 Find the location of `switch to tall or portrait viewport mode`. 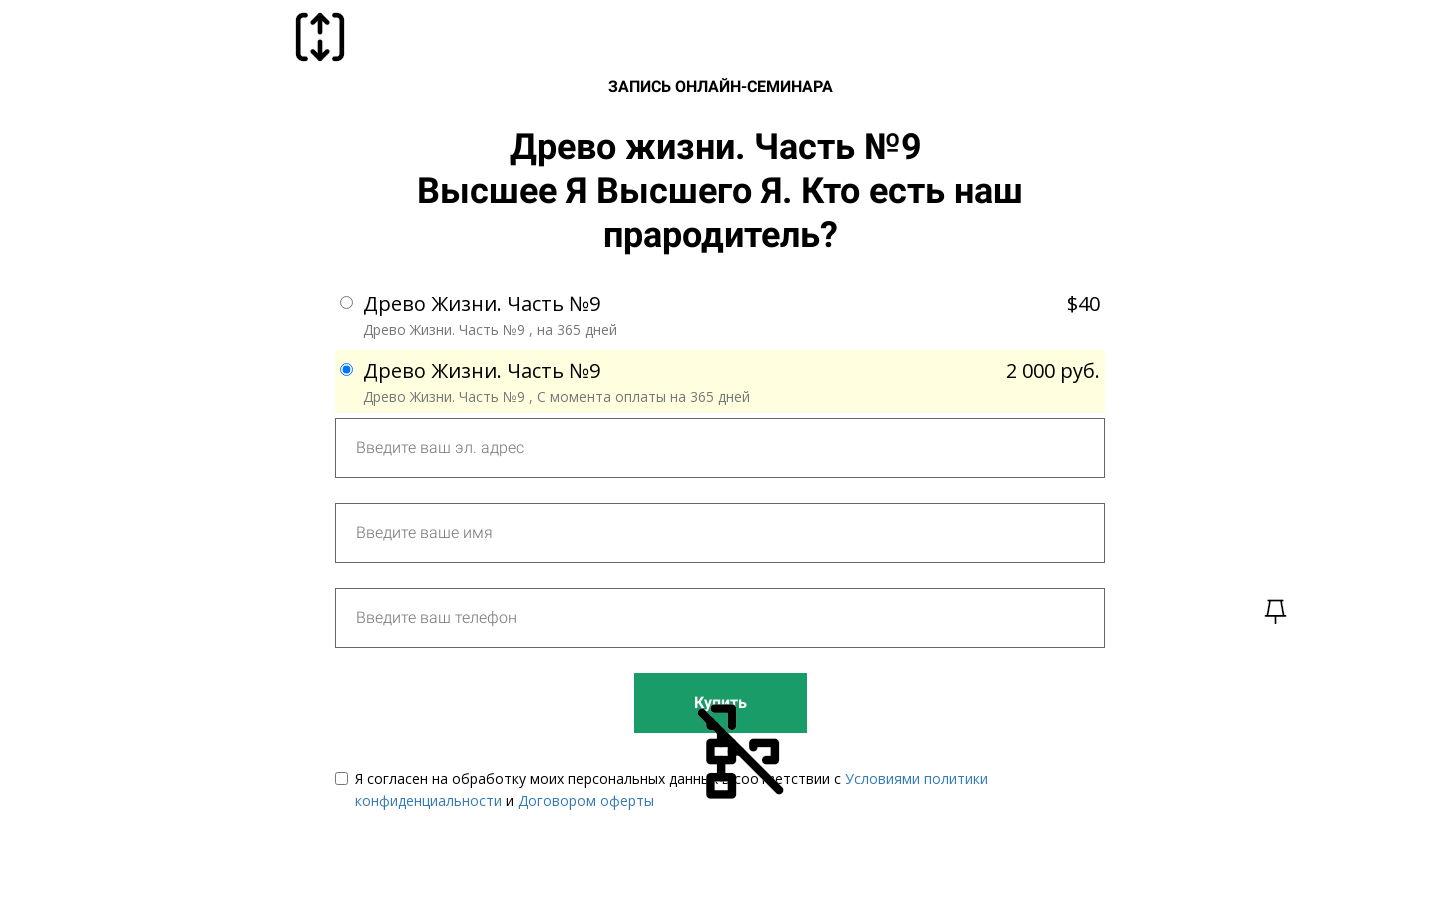

switch to tall or portrait viewport mode is located at coordinates (320, 37).